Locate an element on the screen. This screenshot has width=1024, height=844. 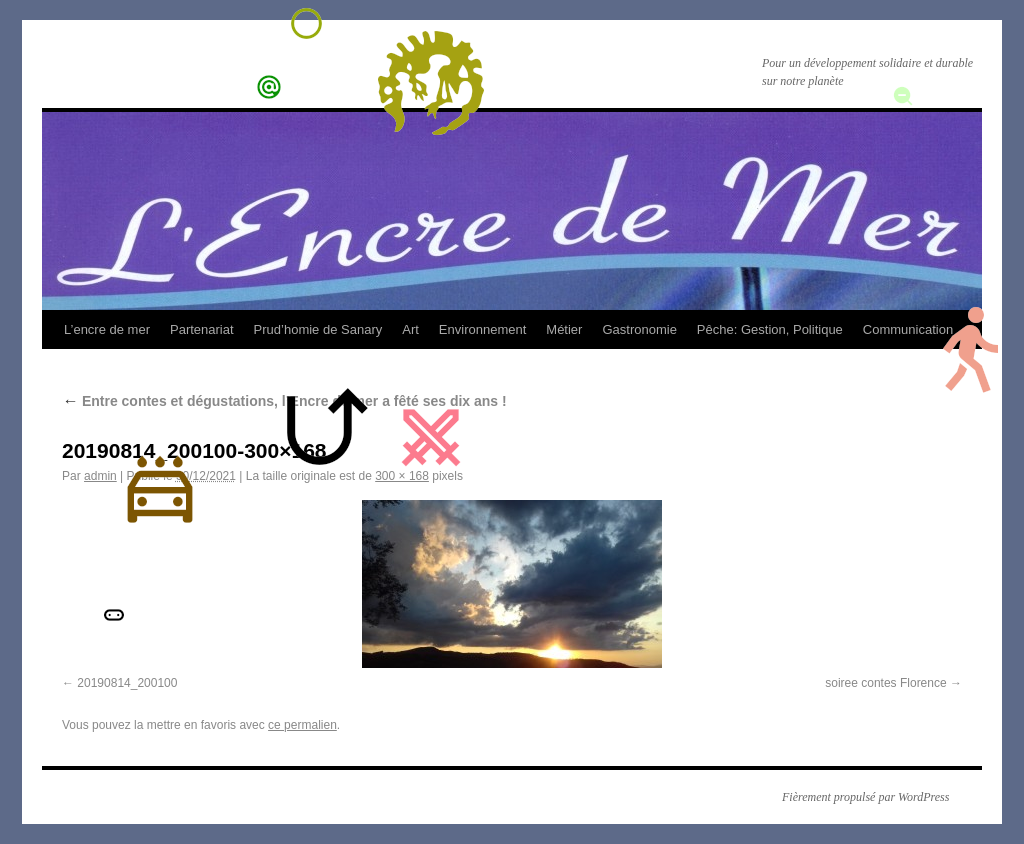
unselected checkbox or radio button option is located at coordinates (306, 23).